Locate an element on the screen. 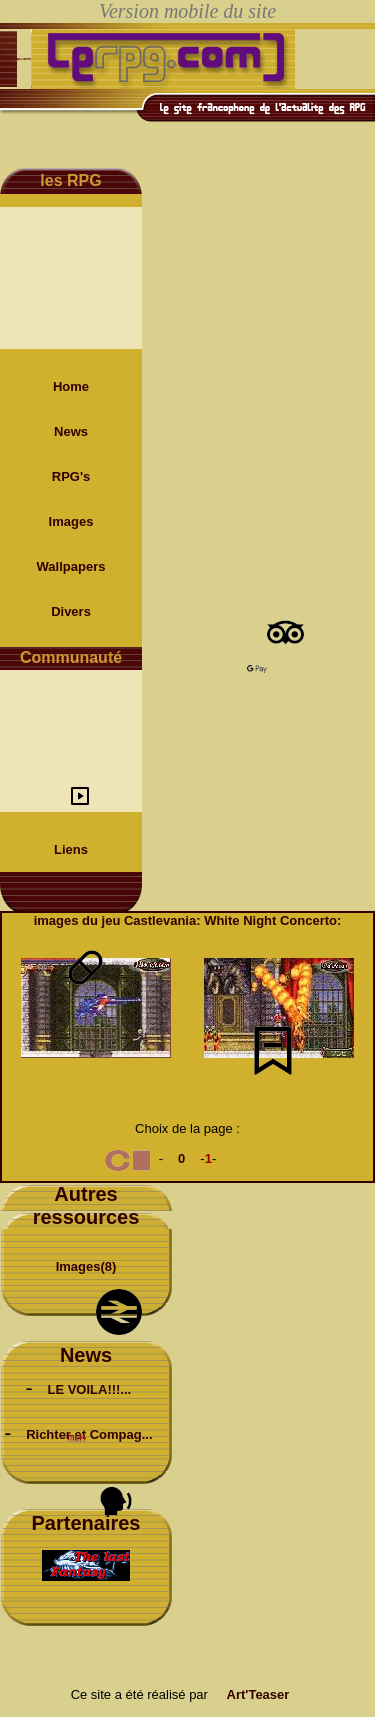 Image resolution: width=375 pixels, height=1717 pixels. view medication information is located at coordinates (85, 967).